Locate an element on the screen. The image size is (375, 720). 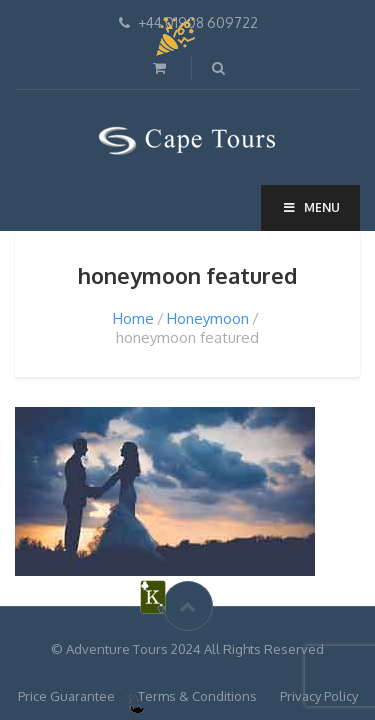
celebrate an achievement or milestone is located at coordinates (175, 36).